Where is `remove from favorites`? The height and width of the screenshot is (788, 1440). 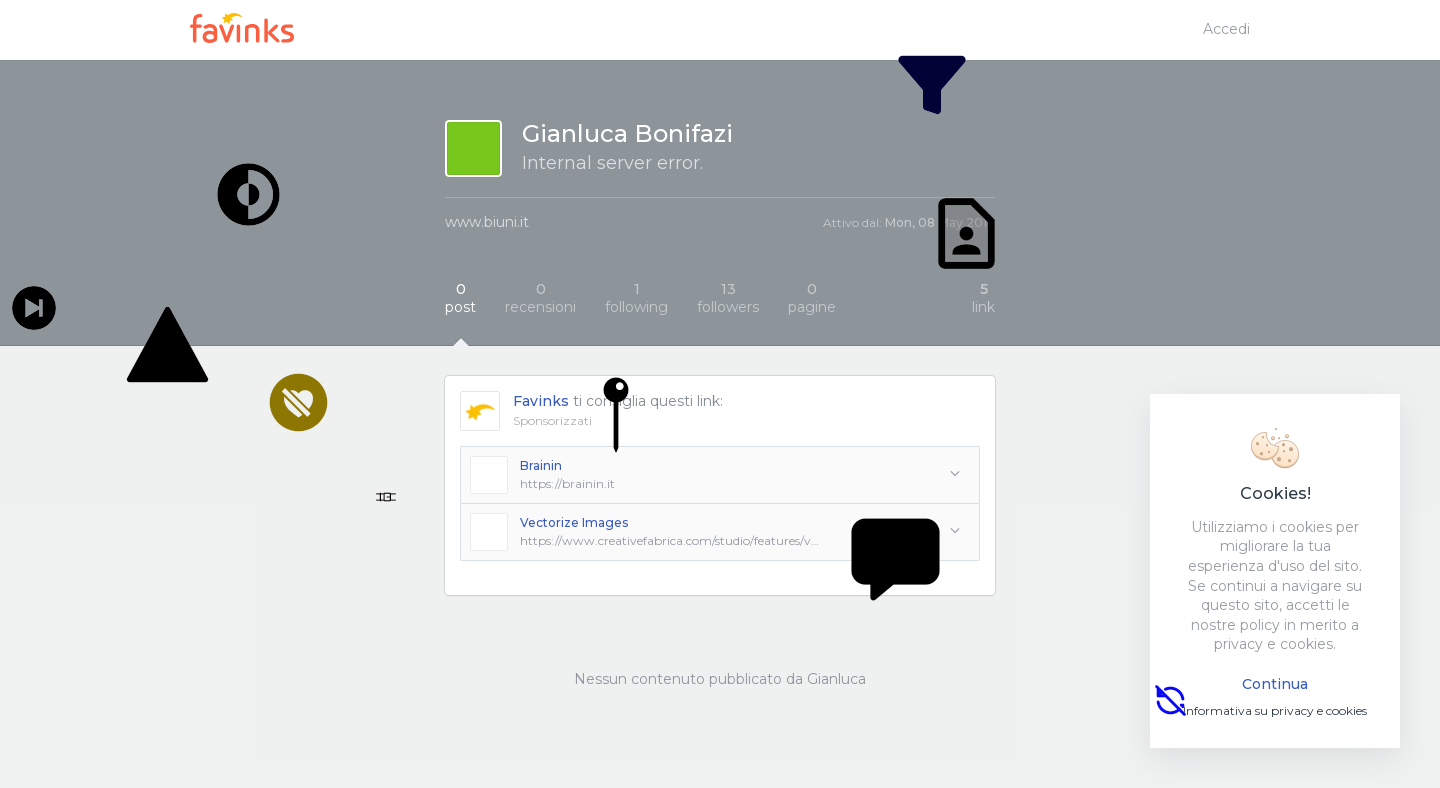 remove from favorites is located at coordinates (298, 402).